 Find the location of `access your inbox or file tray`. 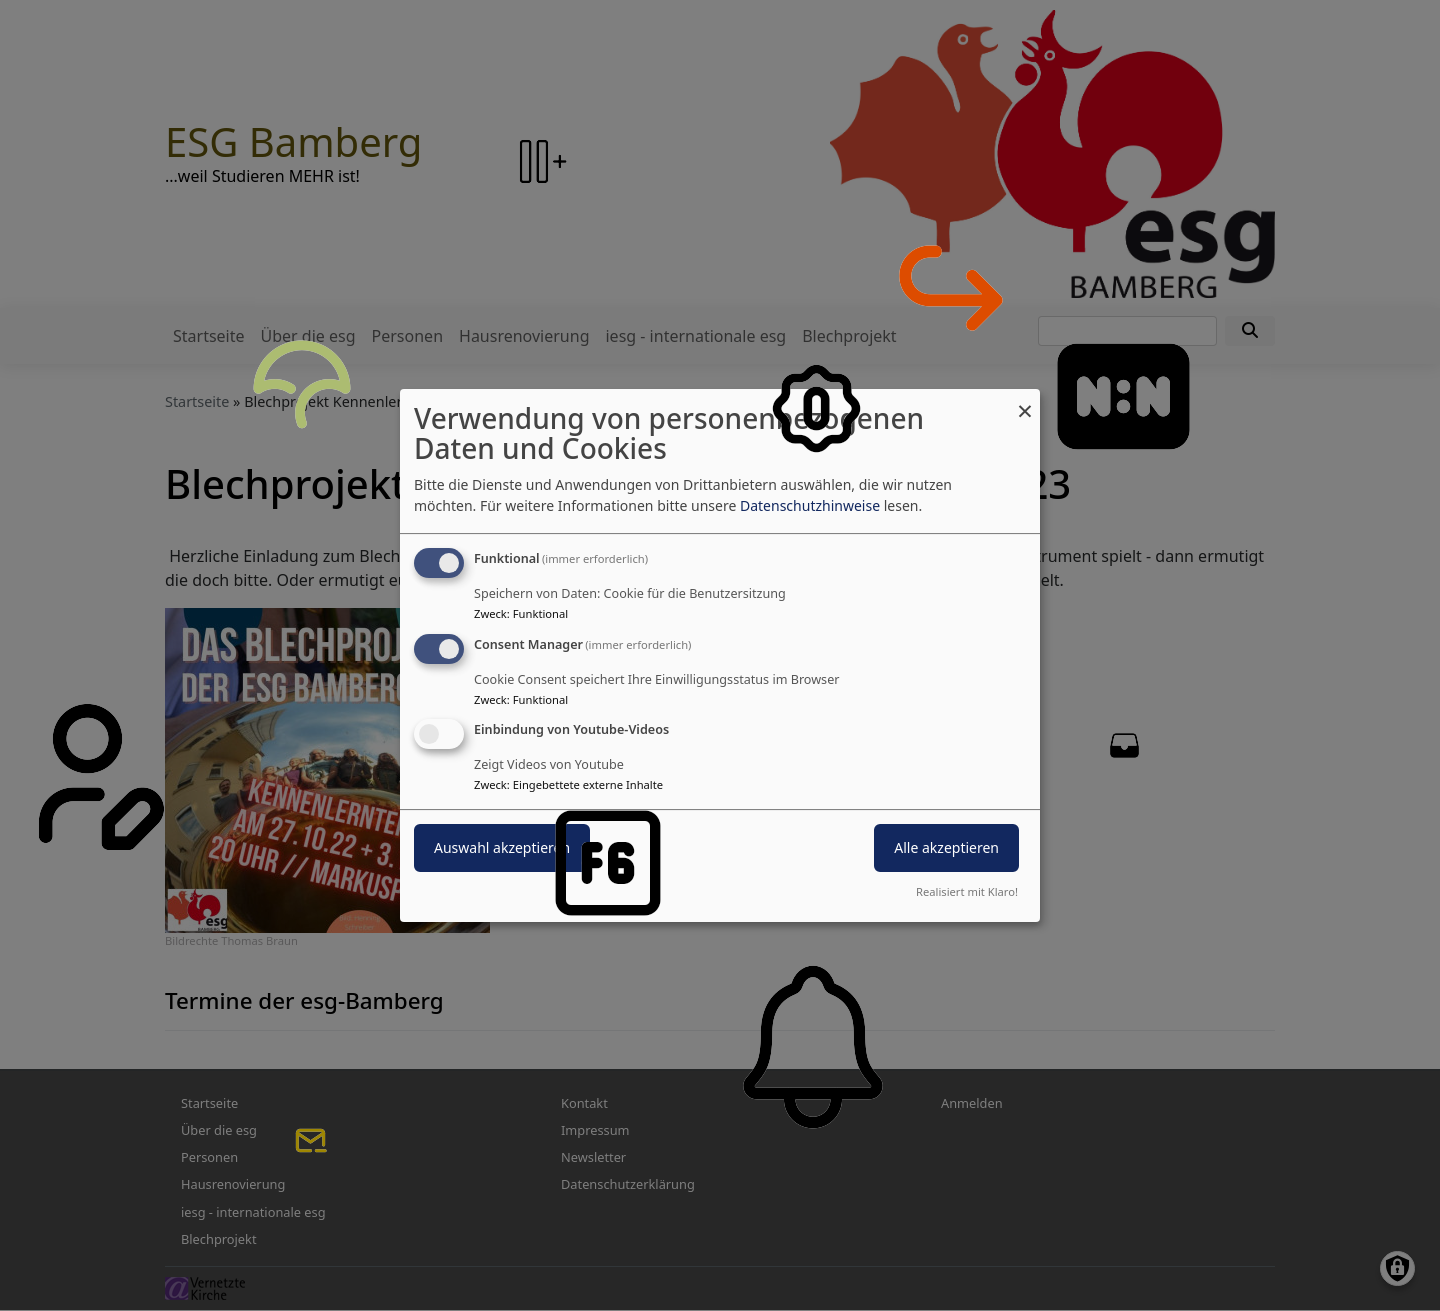

access your inbox or file tray is located at coordinates (1124, 745).